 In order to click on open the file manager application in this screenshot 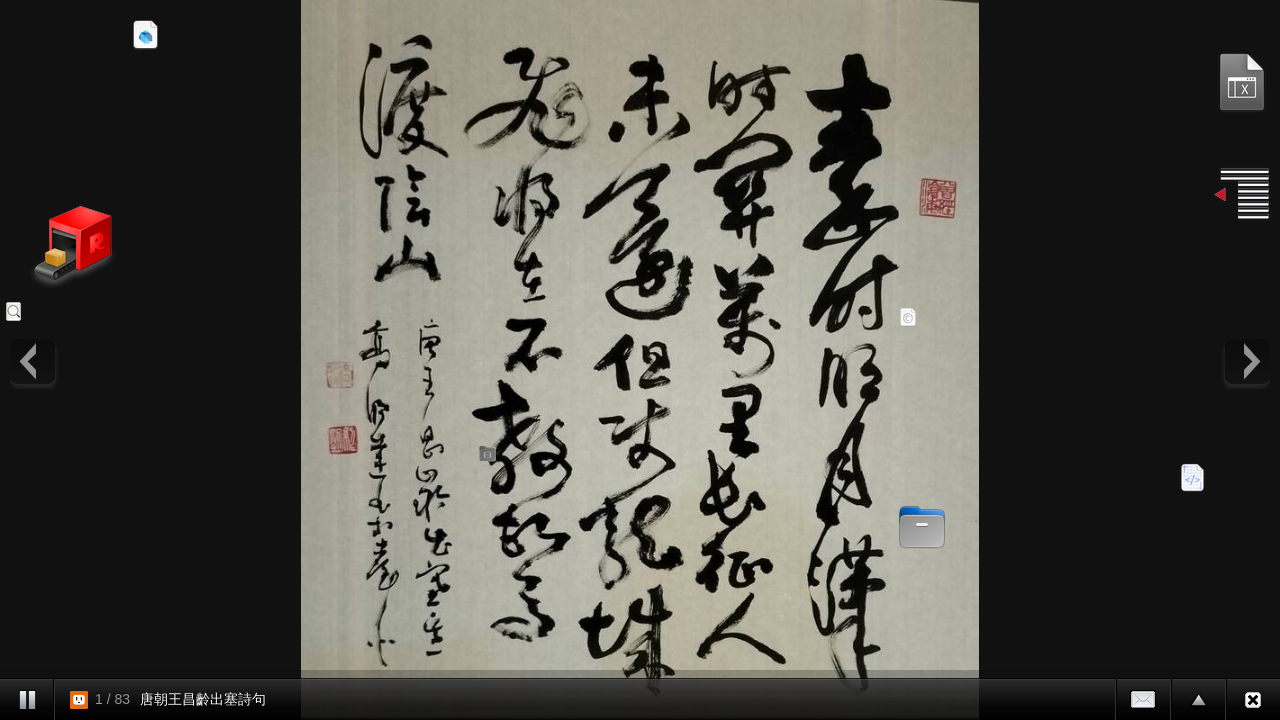, I will do `click(922, 527)`.